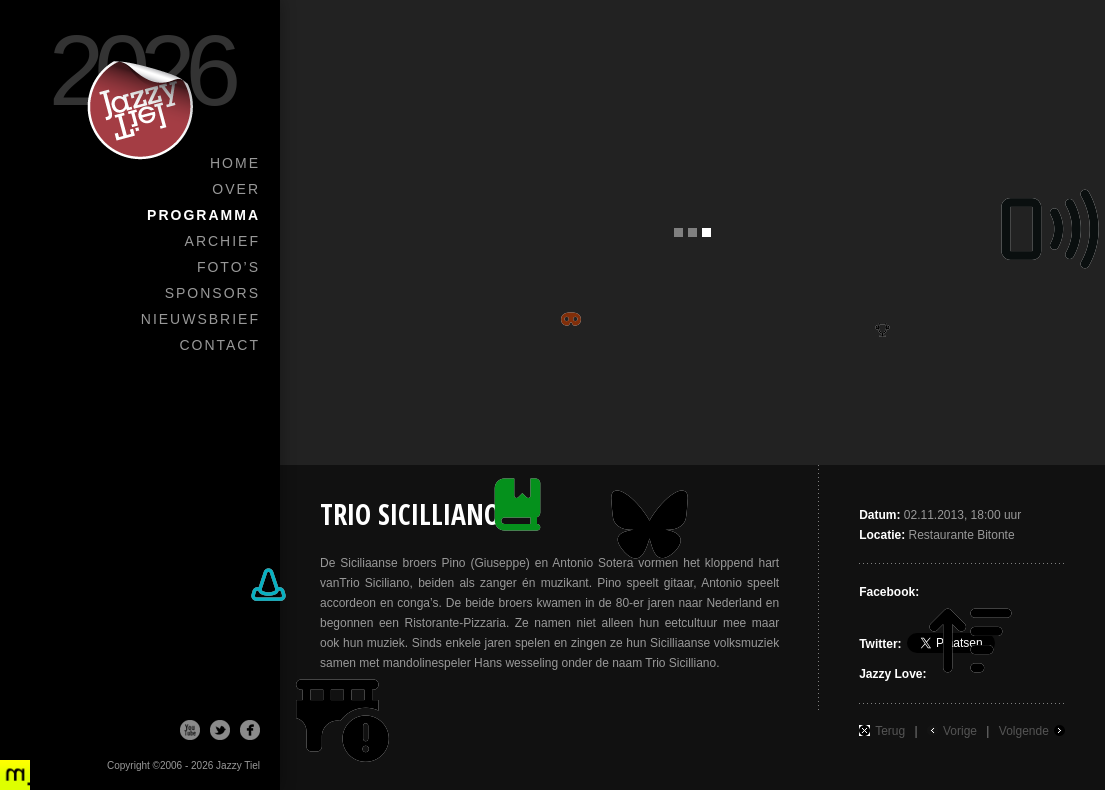 The height and width of the screenshot is (790, 1105). What do you see at coordinates (1050, 229) in the screenshot?
I see `tap to pay with your phone` at bounding box center [1050, 229].